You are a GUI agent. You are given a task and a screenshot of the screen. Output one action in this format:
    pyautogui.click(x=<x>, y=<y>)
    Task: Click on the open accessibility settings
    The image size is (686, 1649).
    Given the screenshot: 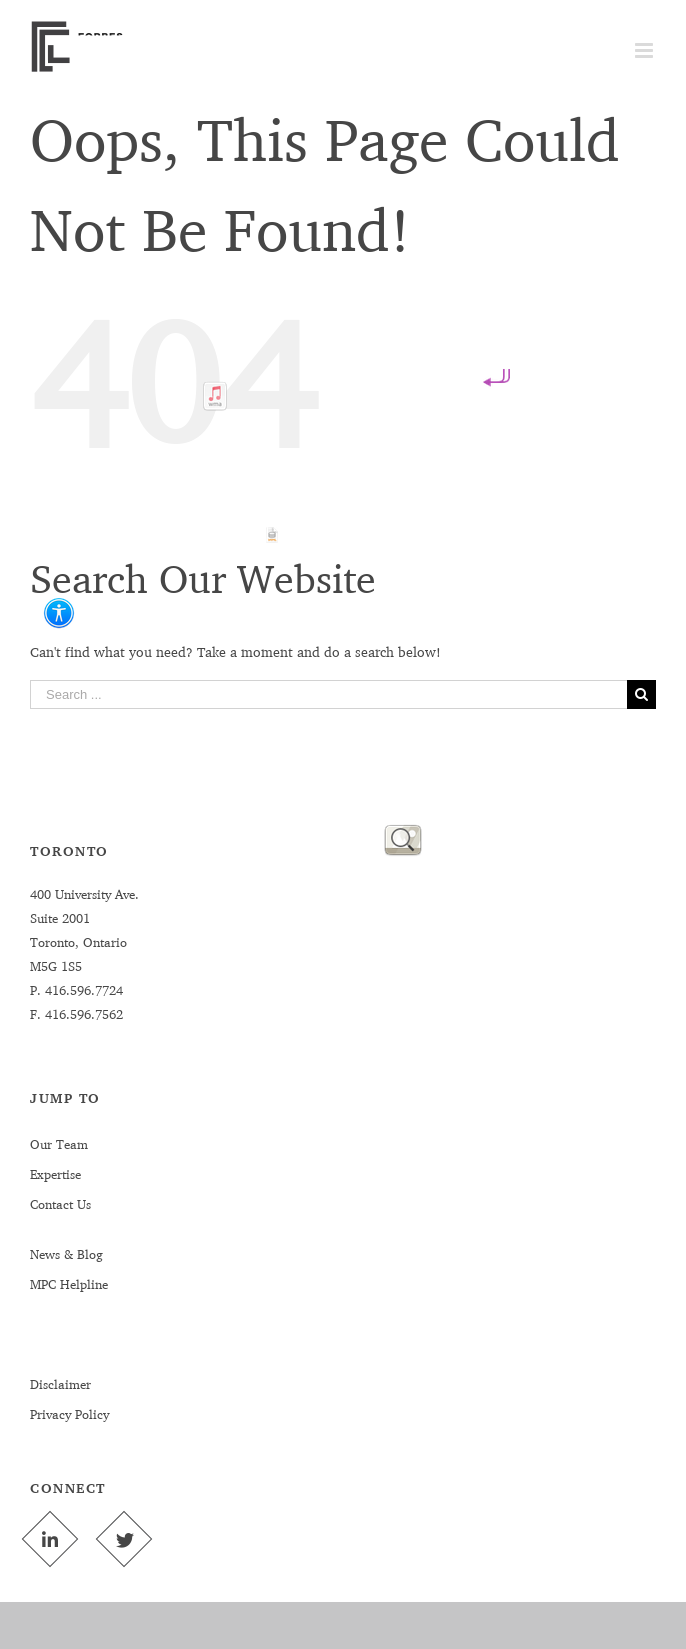 What is the action you would take?
    pyautogui.click(x=59, y=613)
    